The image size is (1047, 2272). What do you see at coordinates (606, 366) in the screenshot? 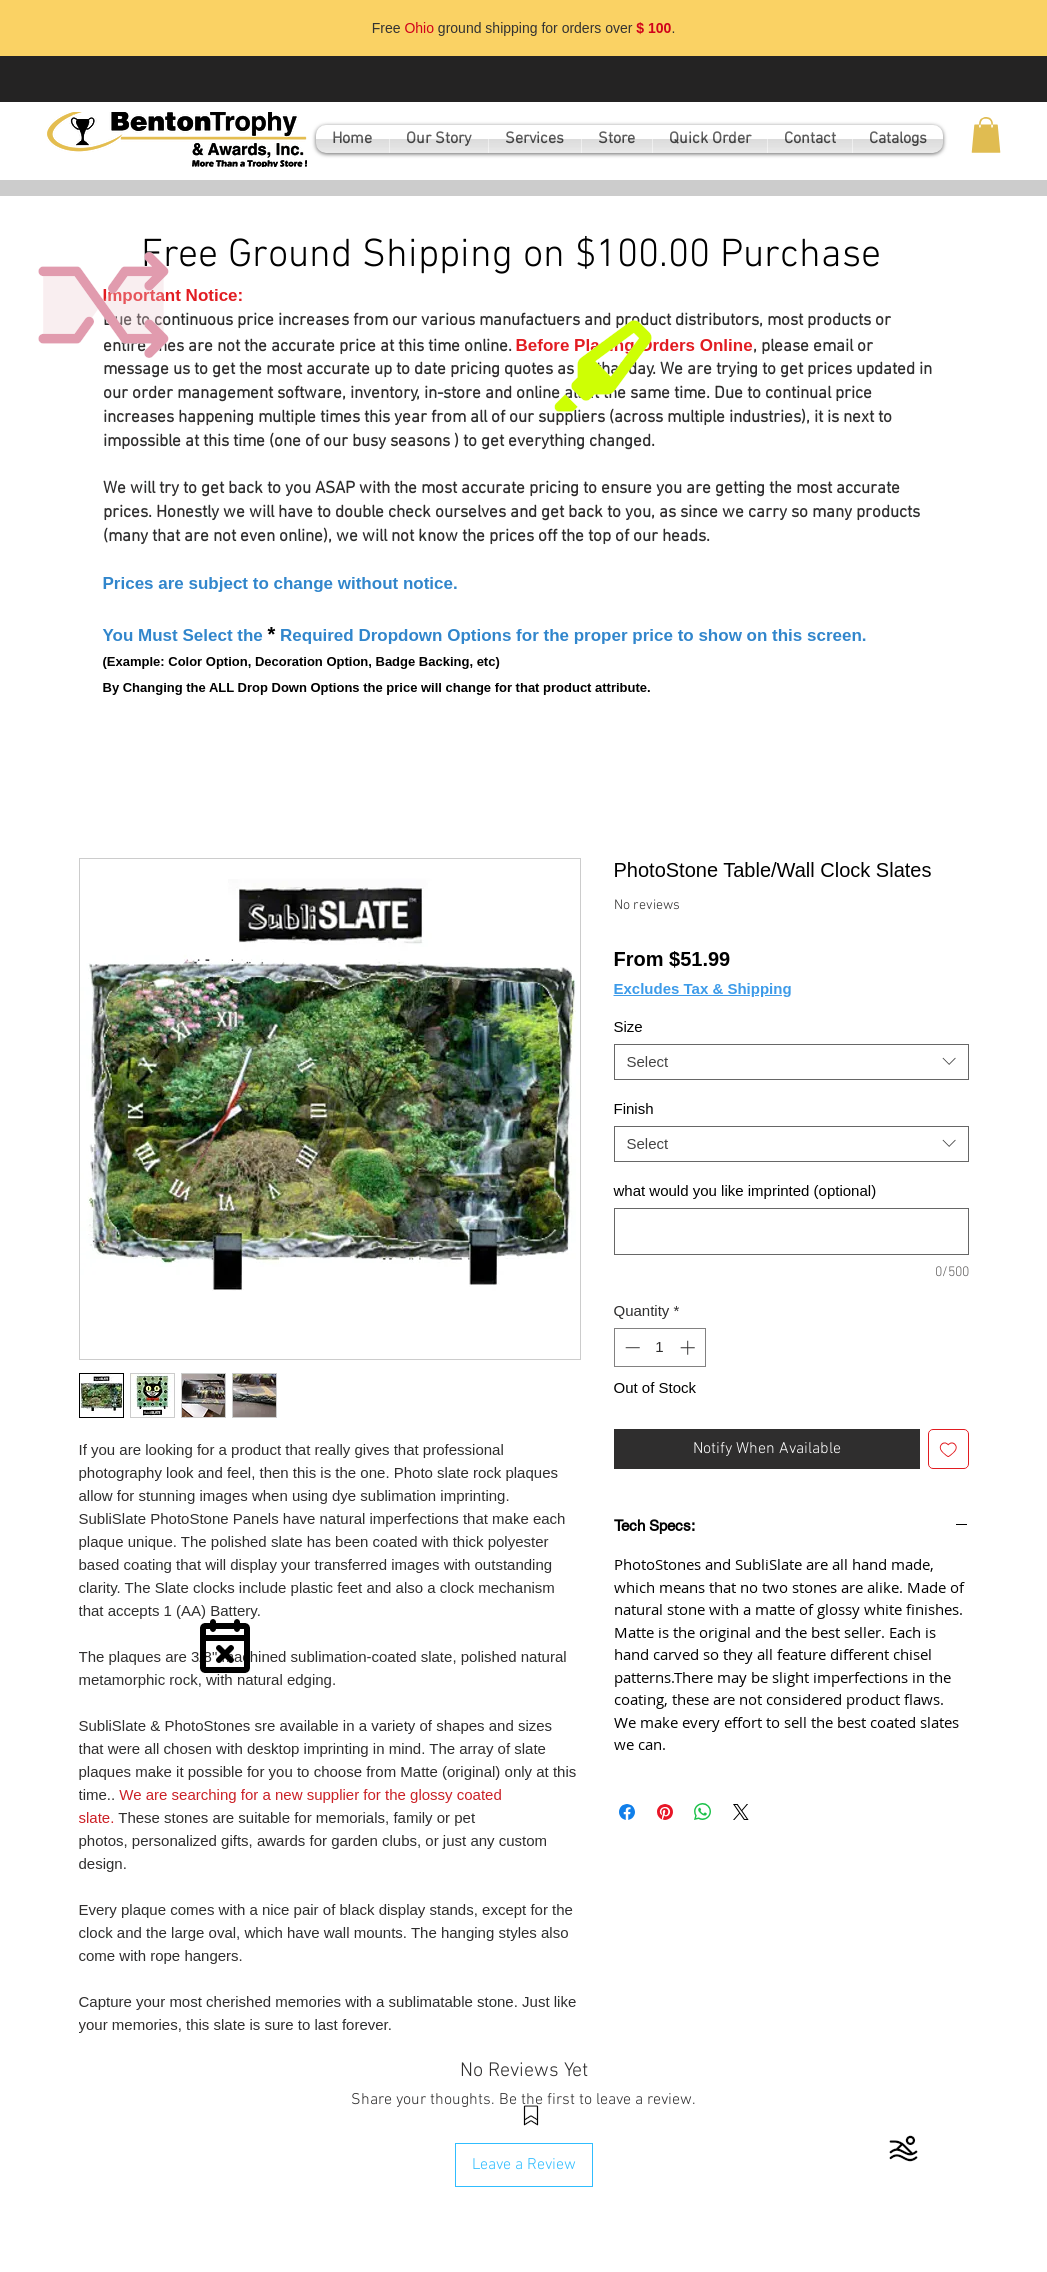
I see `highlight or mark up text` at bounding box center [606, 366].